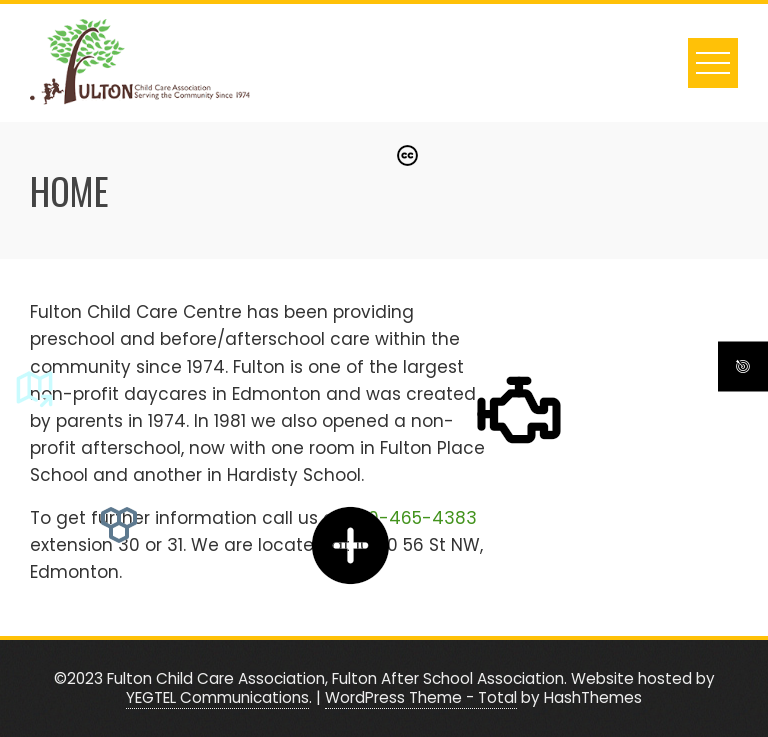 Image resolution: width=768 pixels, height=737 pixels. What do you see at coordinates (119, 525) in the screenshot?
I see `view cell or grid layout` at bounding box center [119, 525].